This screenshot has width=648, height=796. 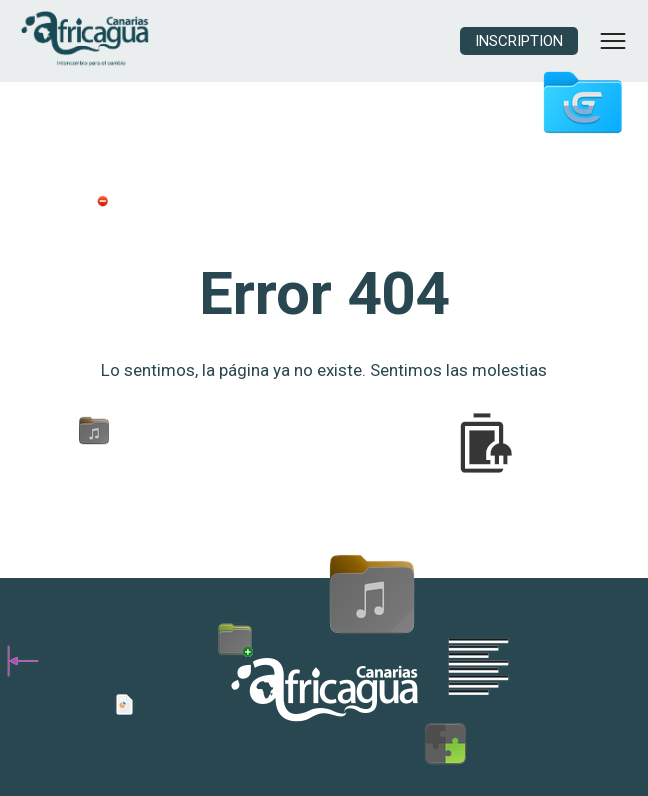 I want to click on view battery and power management settings, so click(x=482, y=443).